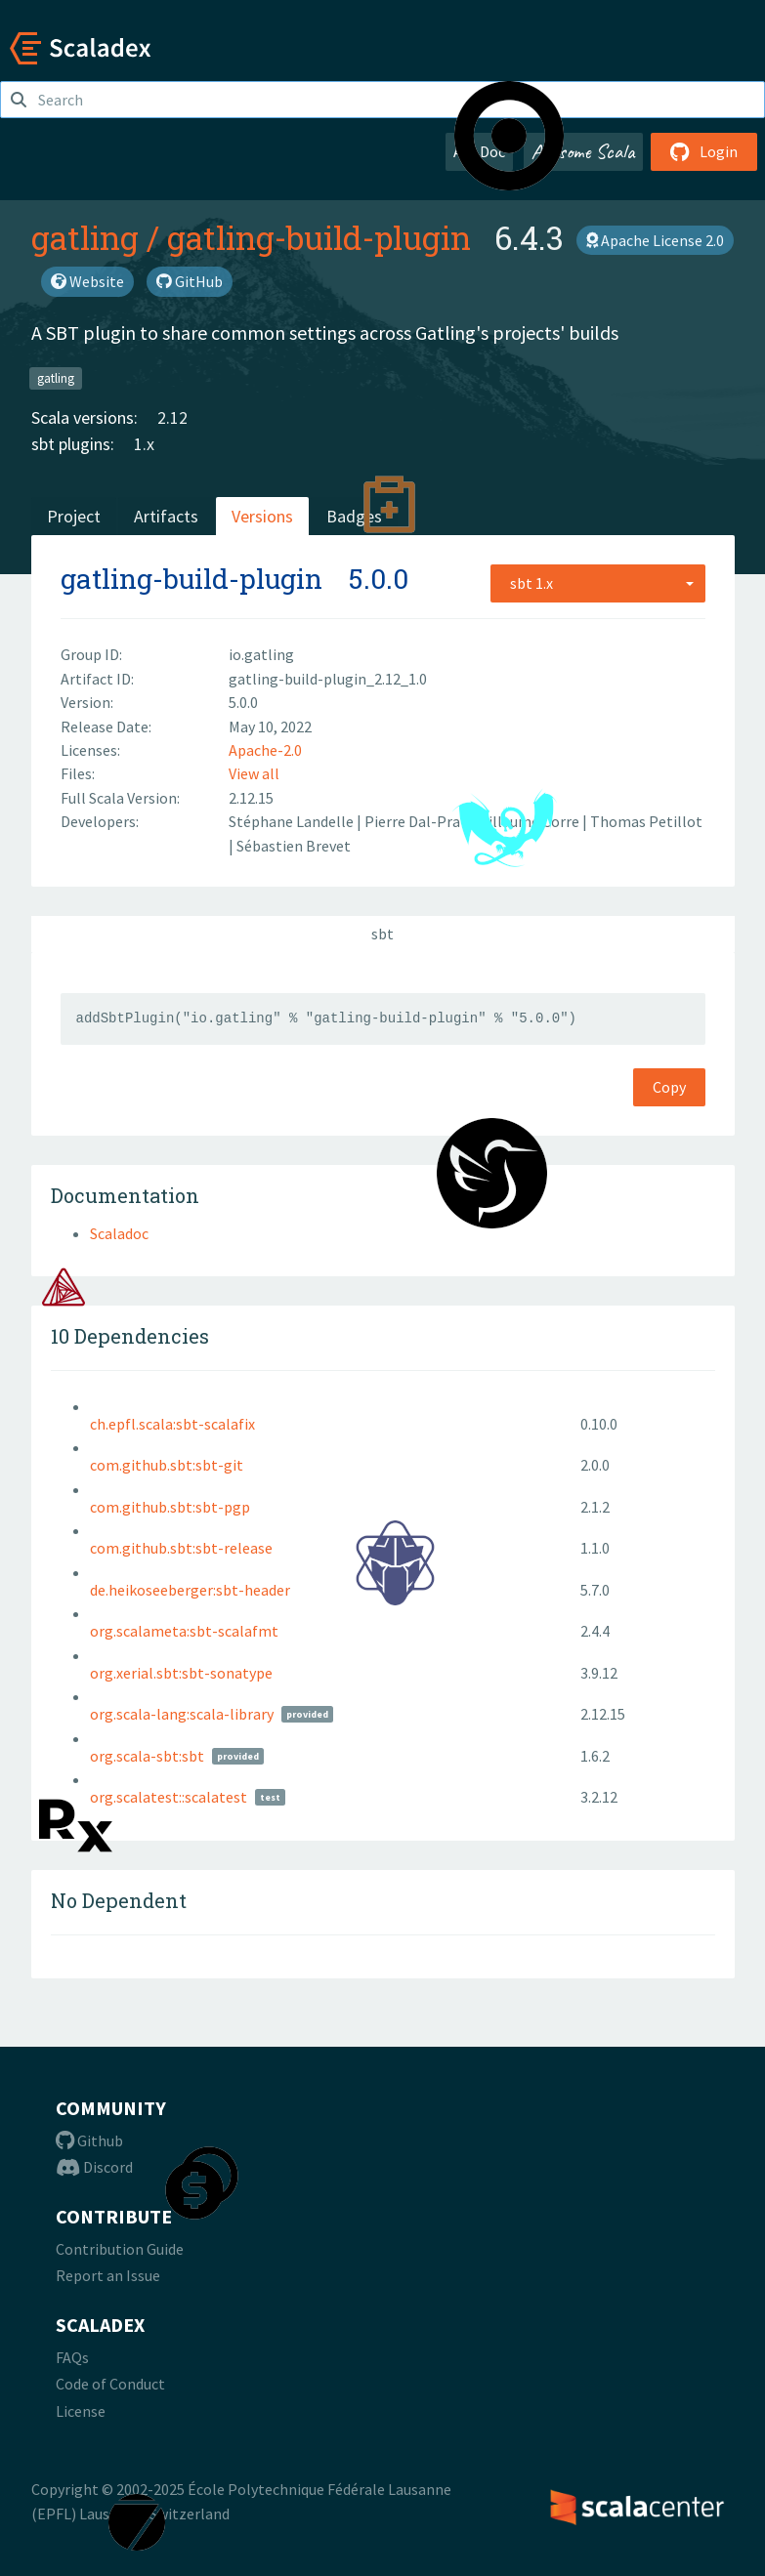  Describe the element at coordinates (75, 1825) in the screenshot. I see `open Reactive Resume app` at that location.